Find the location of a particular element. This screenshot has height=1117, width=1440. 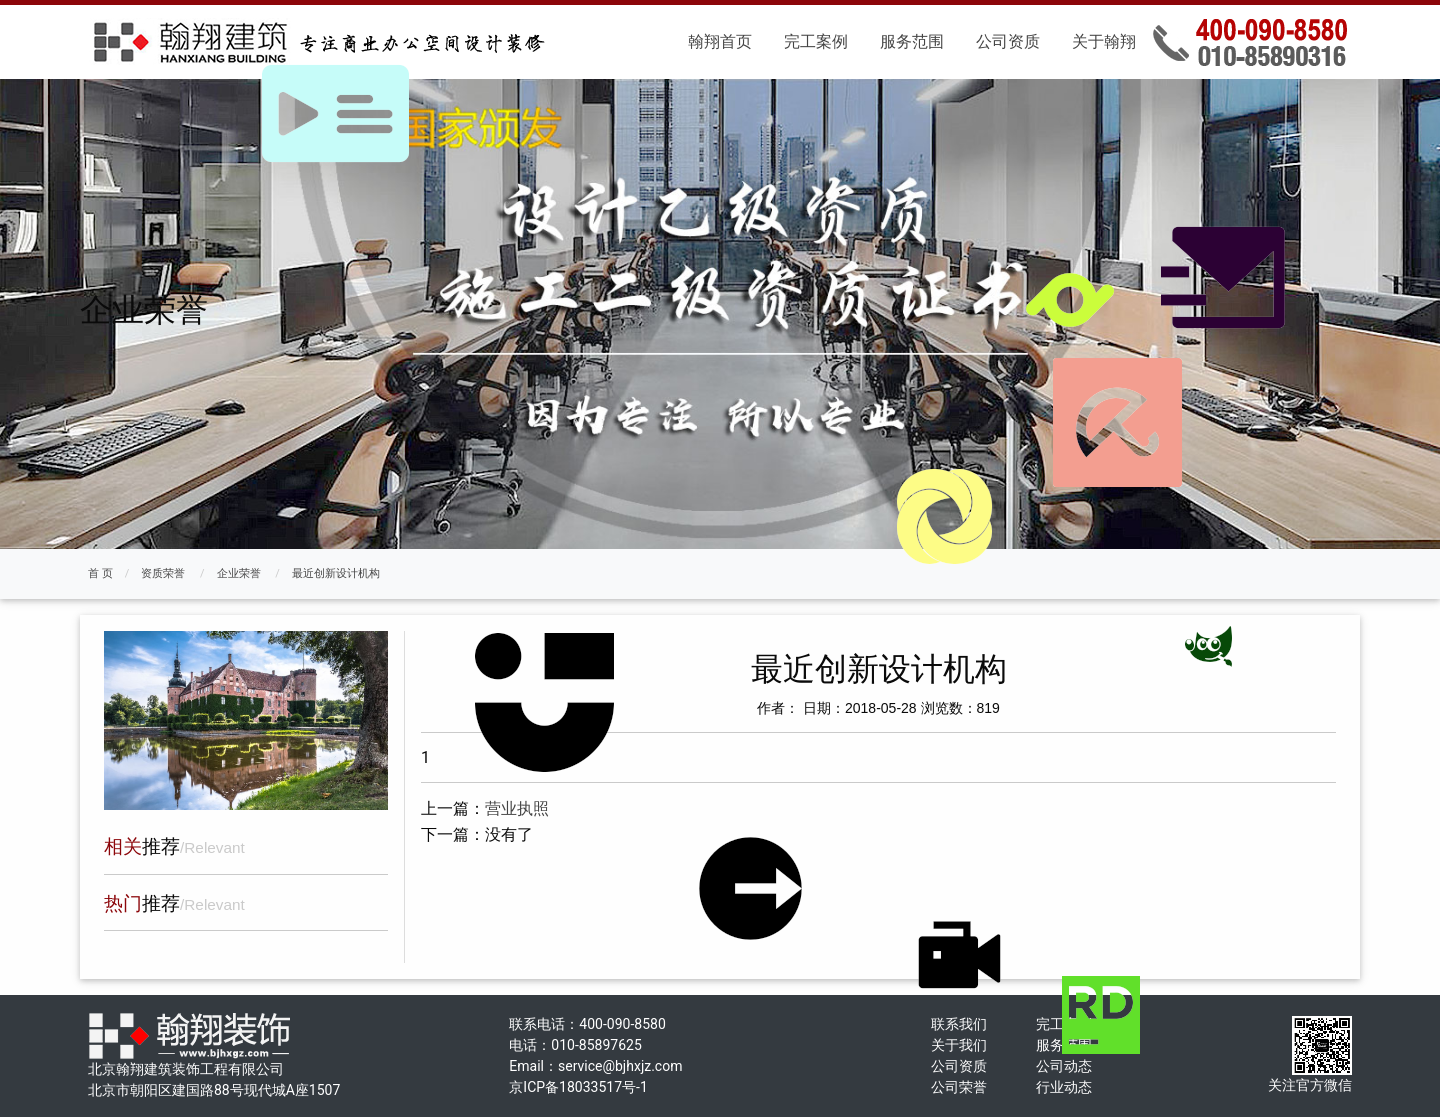

PreMiD logo - indicates Discord rich presence integration is located at coordinates (335, 113).